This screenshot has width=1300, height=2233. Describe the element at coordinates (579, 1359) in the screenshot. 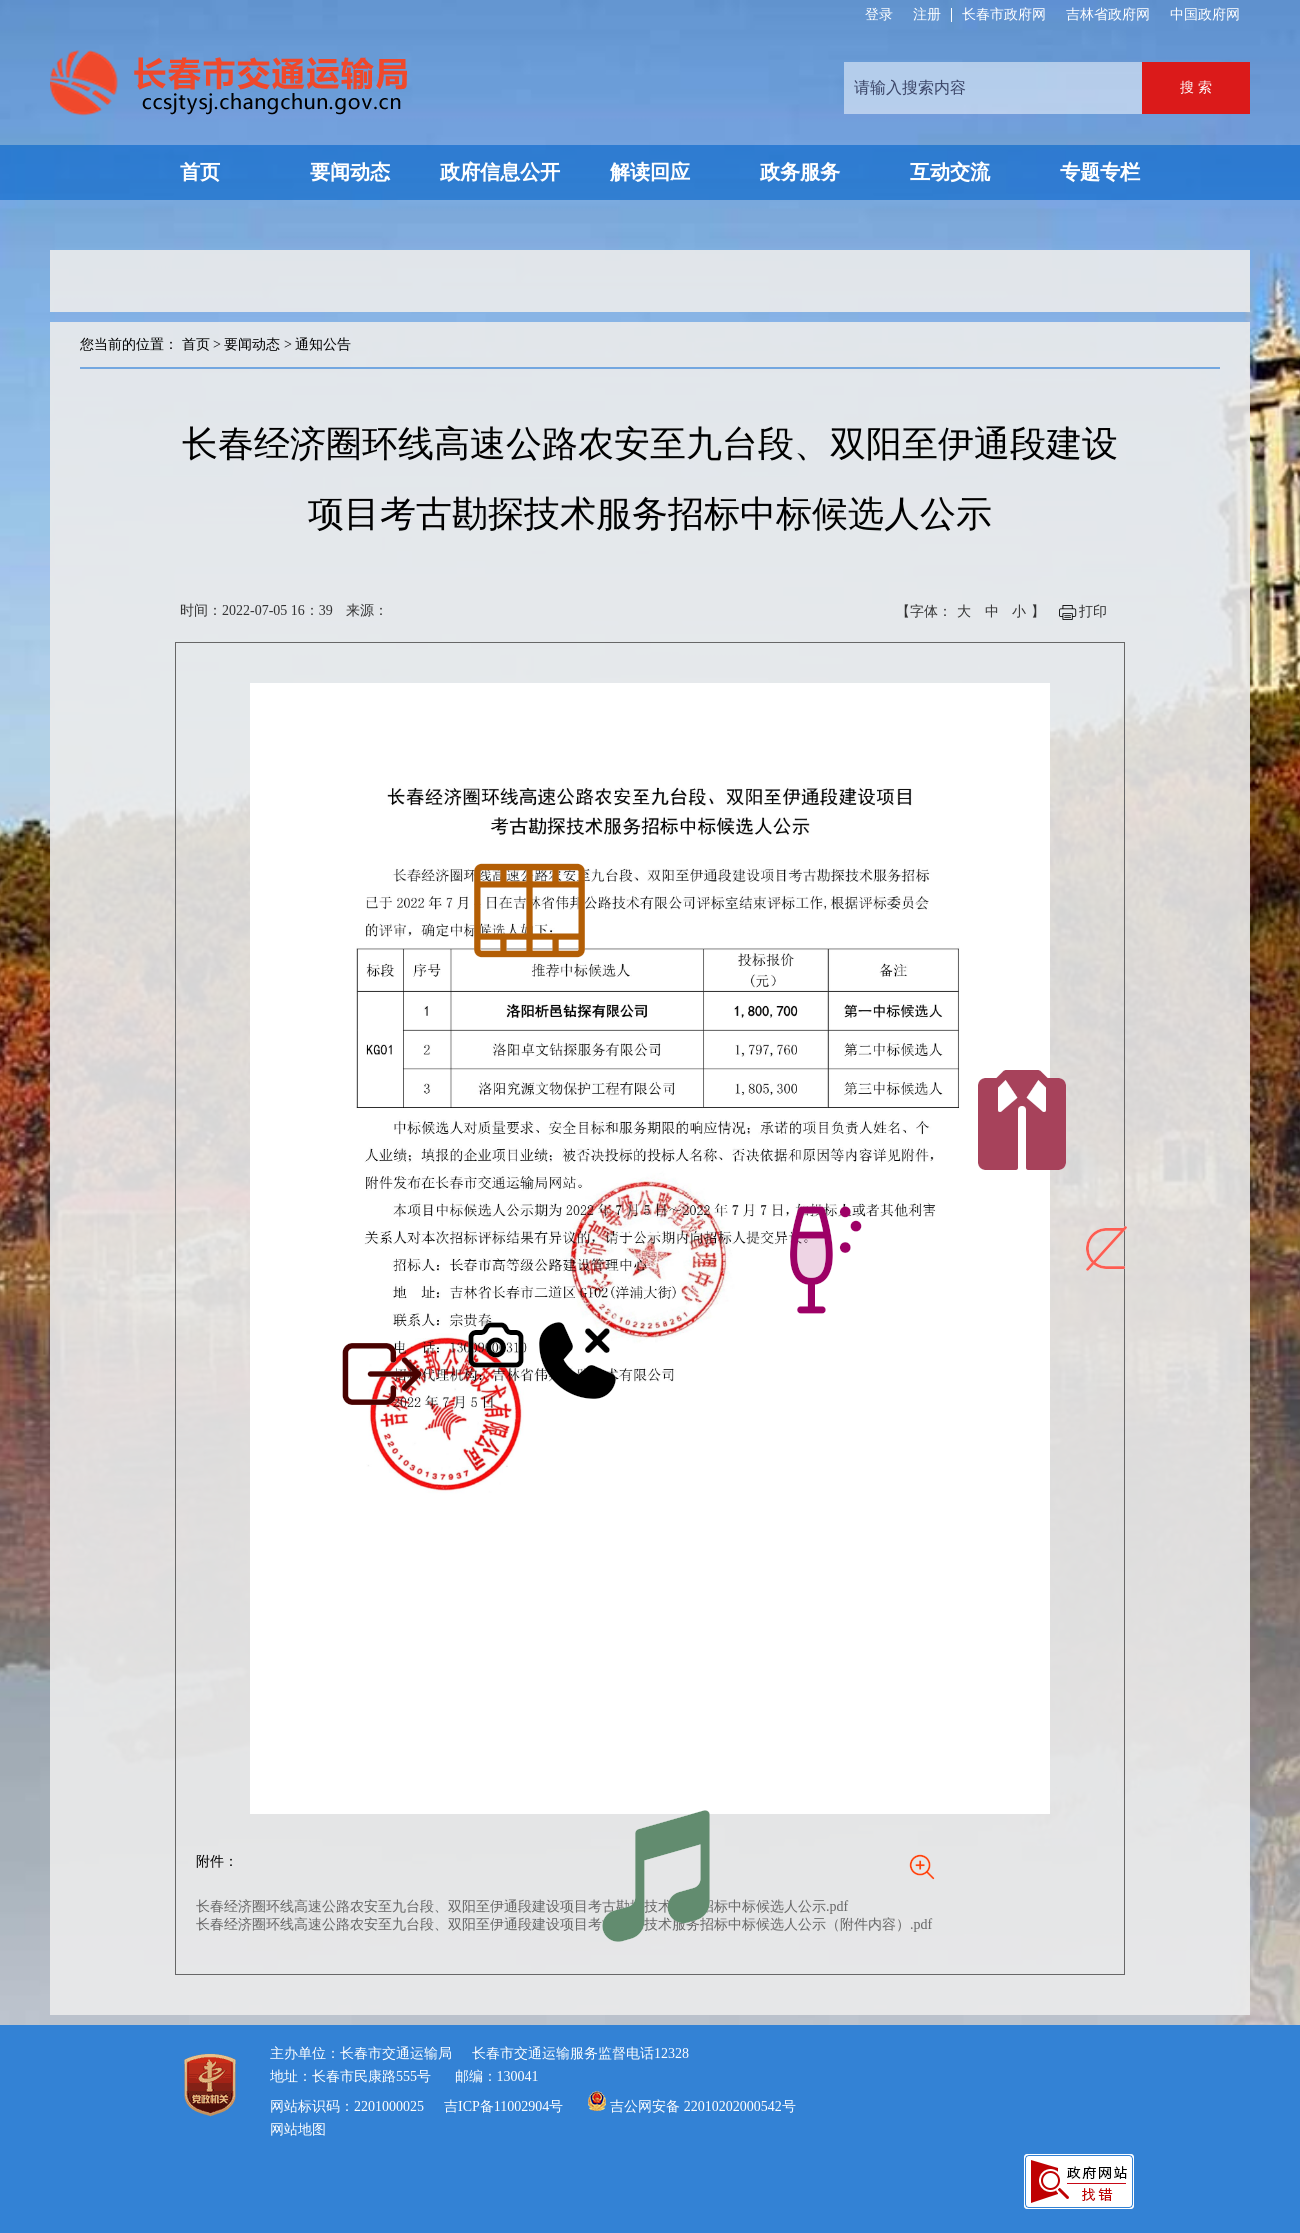

I see `end or decline a phone call` at that location.